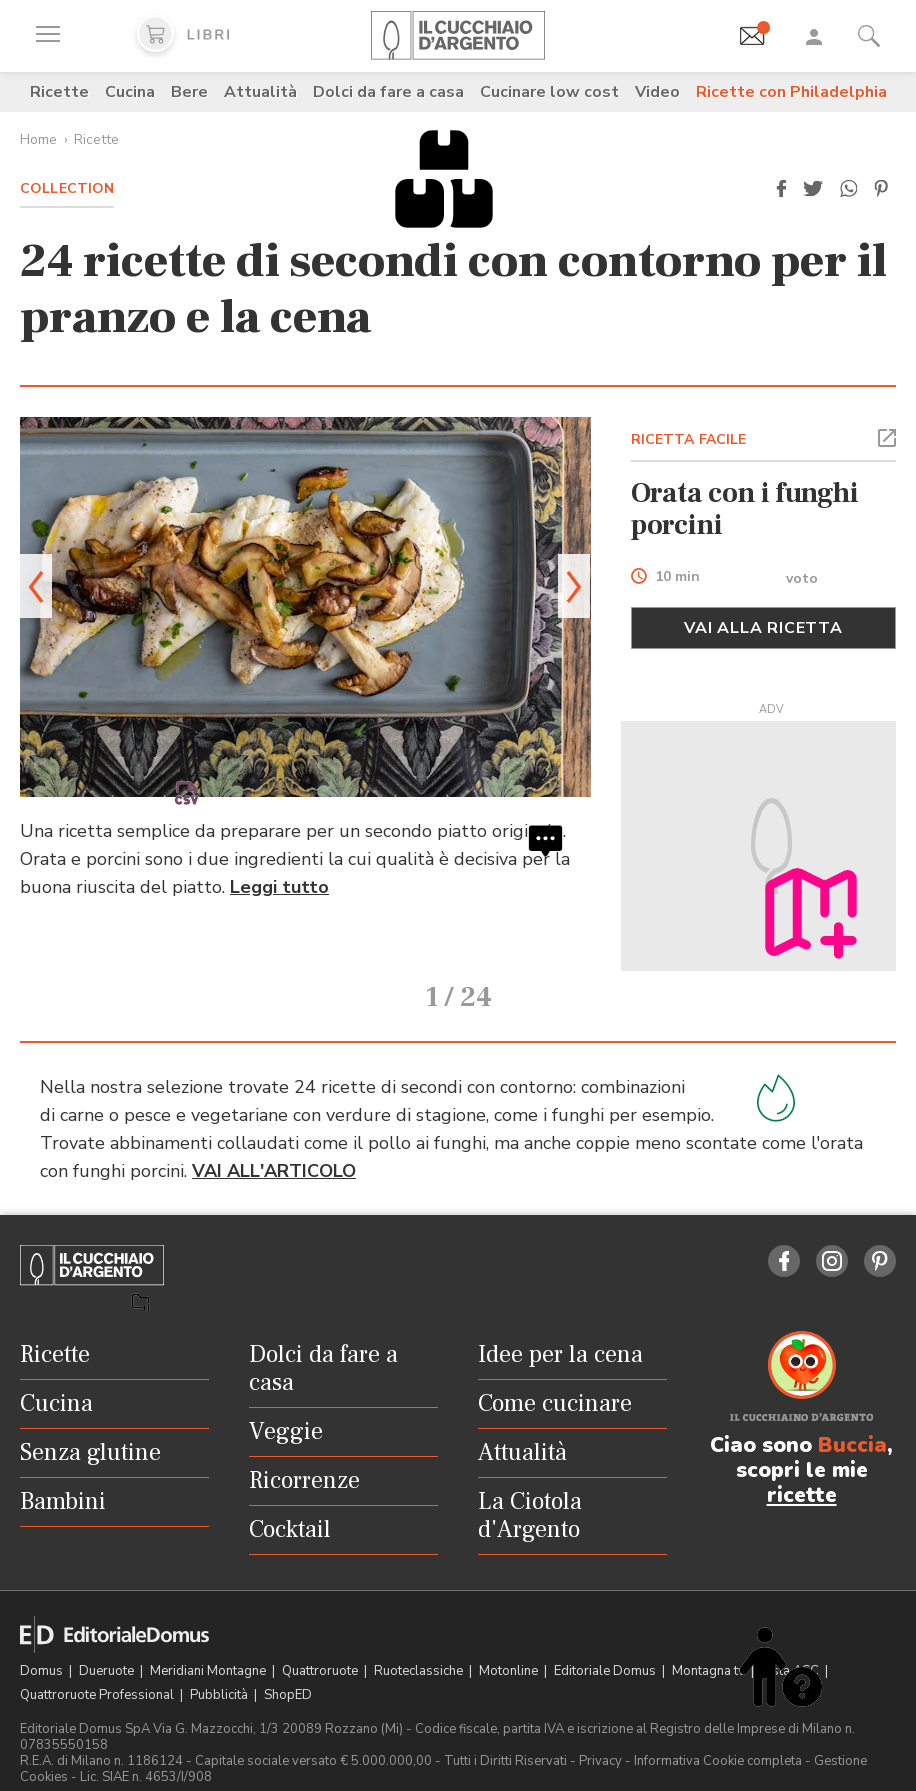 The height and width of the screenshot is (1791, 916). What do you see at coordinates (140, 1301) in the screenshot?
I see `pause folder sync or backup` at bounding box center [140, 1301].